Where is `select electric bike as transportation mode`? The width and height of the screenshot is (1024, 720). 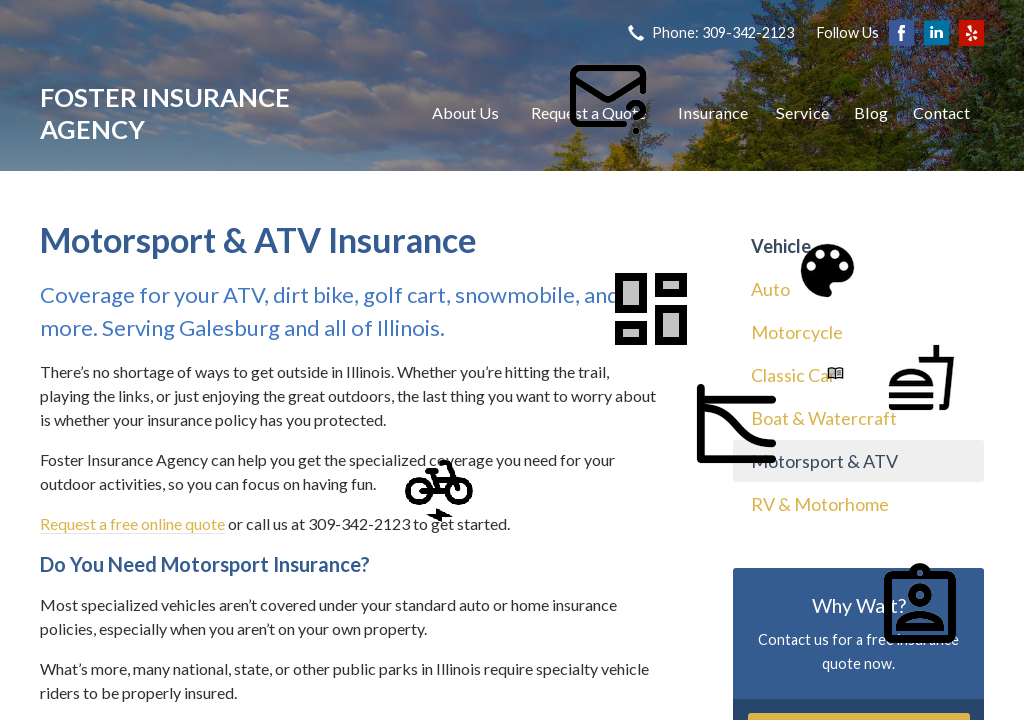
select electric bike as transportation mode is located at coordinates (439, 491).